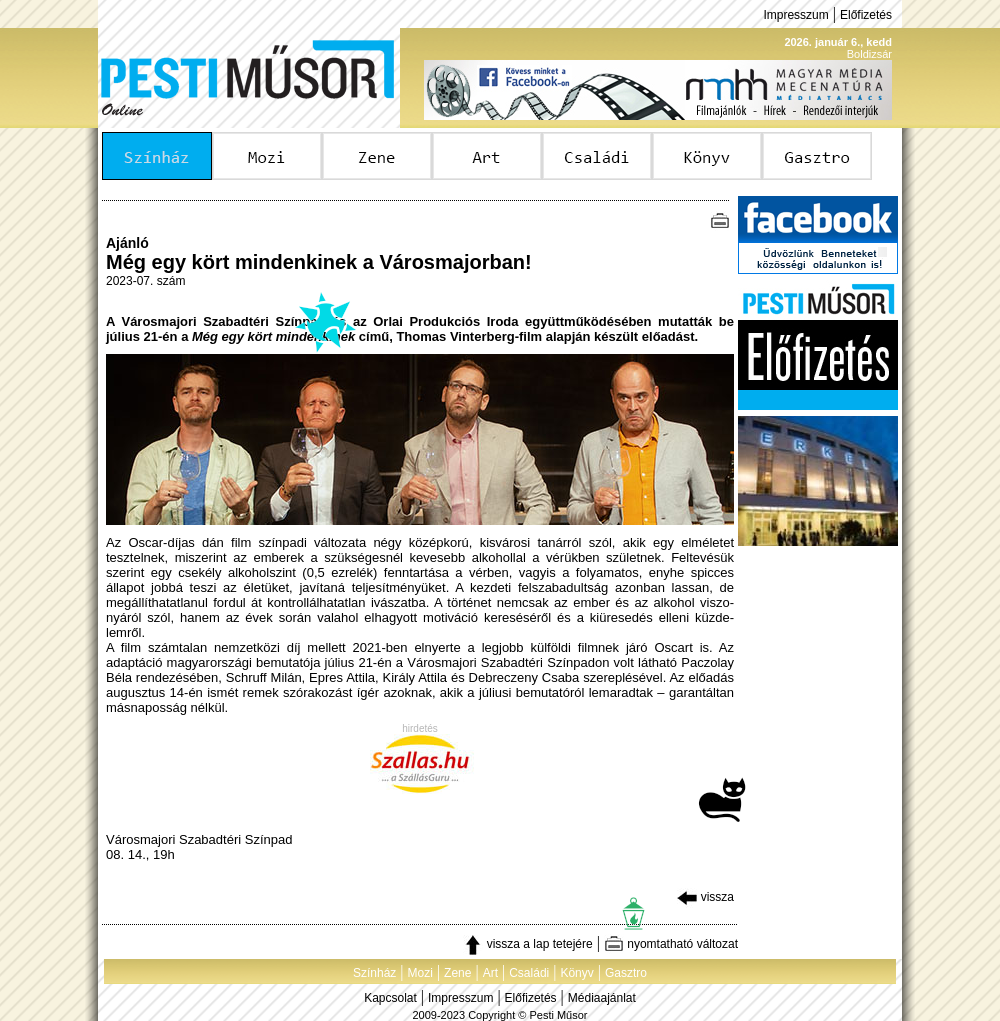 This screenshot has height=1021, width=1000. I want to click on toggle lantern or light source on/off, so click(633, 913).